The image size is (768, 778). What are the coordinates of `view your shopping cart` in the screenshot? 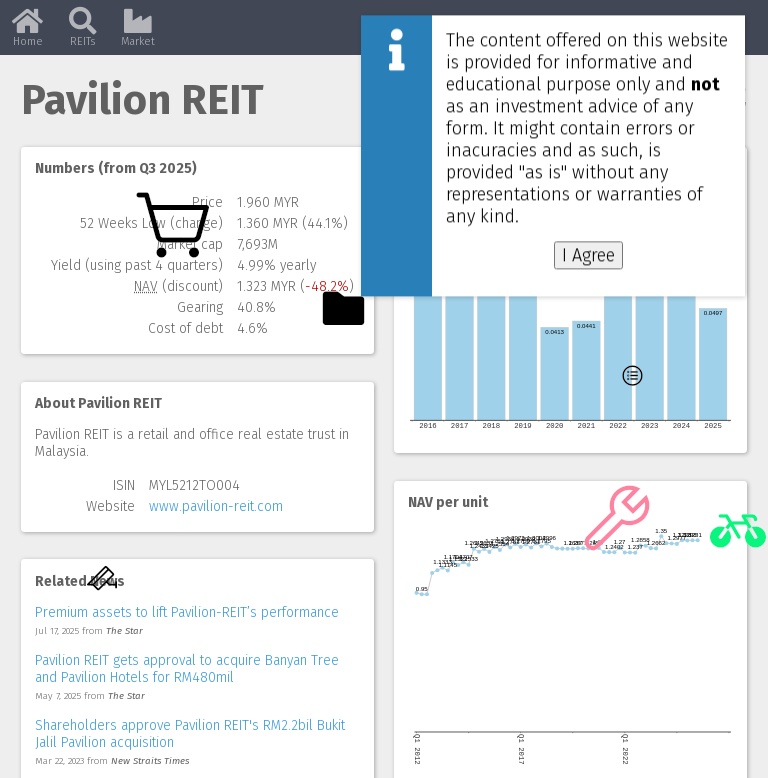 It's located at (174, 225).